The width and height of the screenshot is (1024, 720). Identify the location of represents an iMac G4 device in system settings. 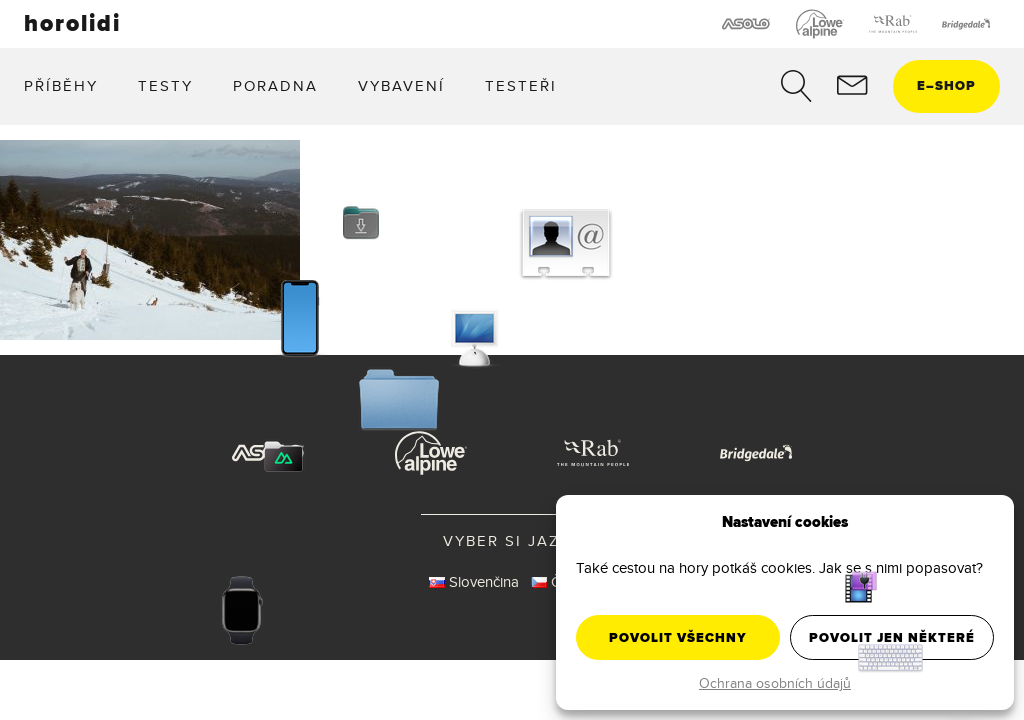
(474, 335).